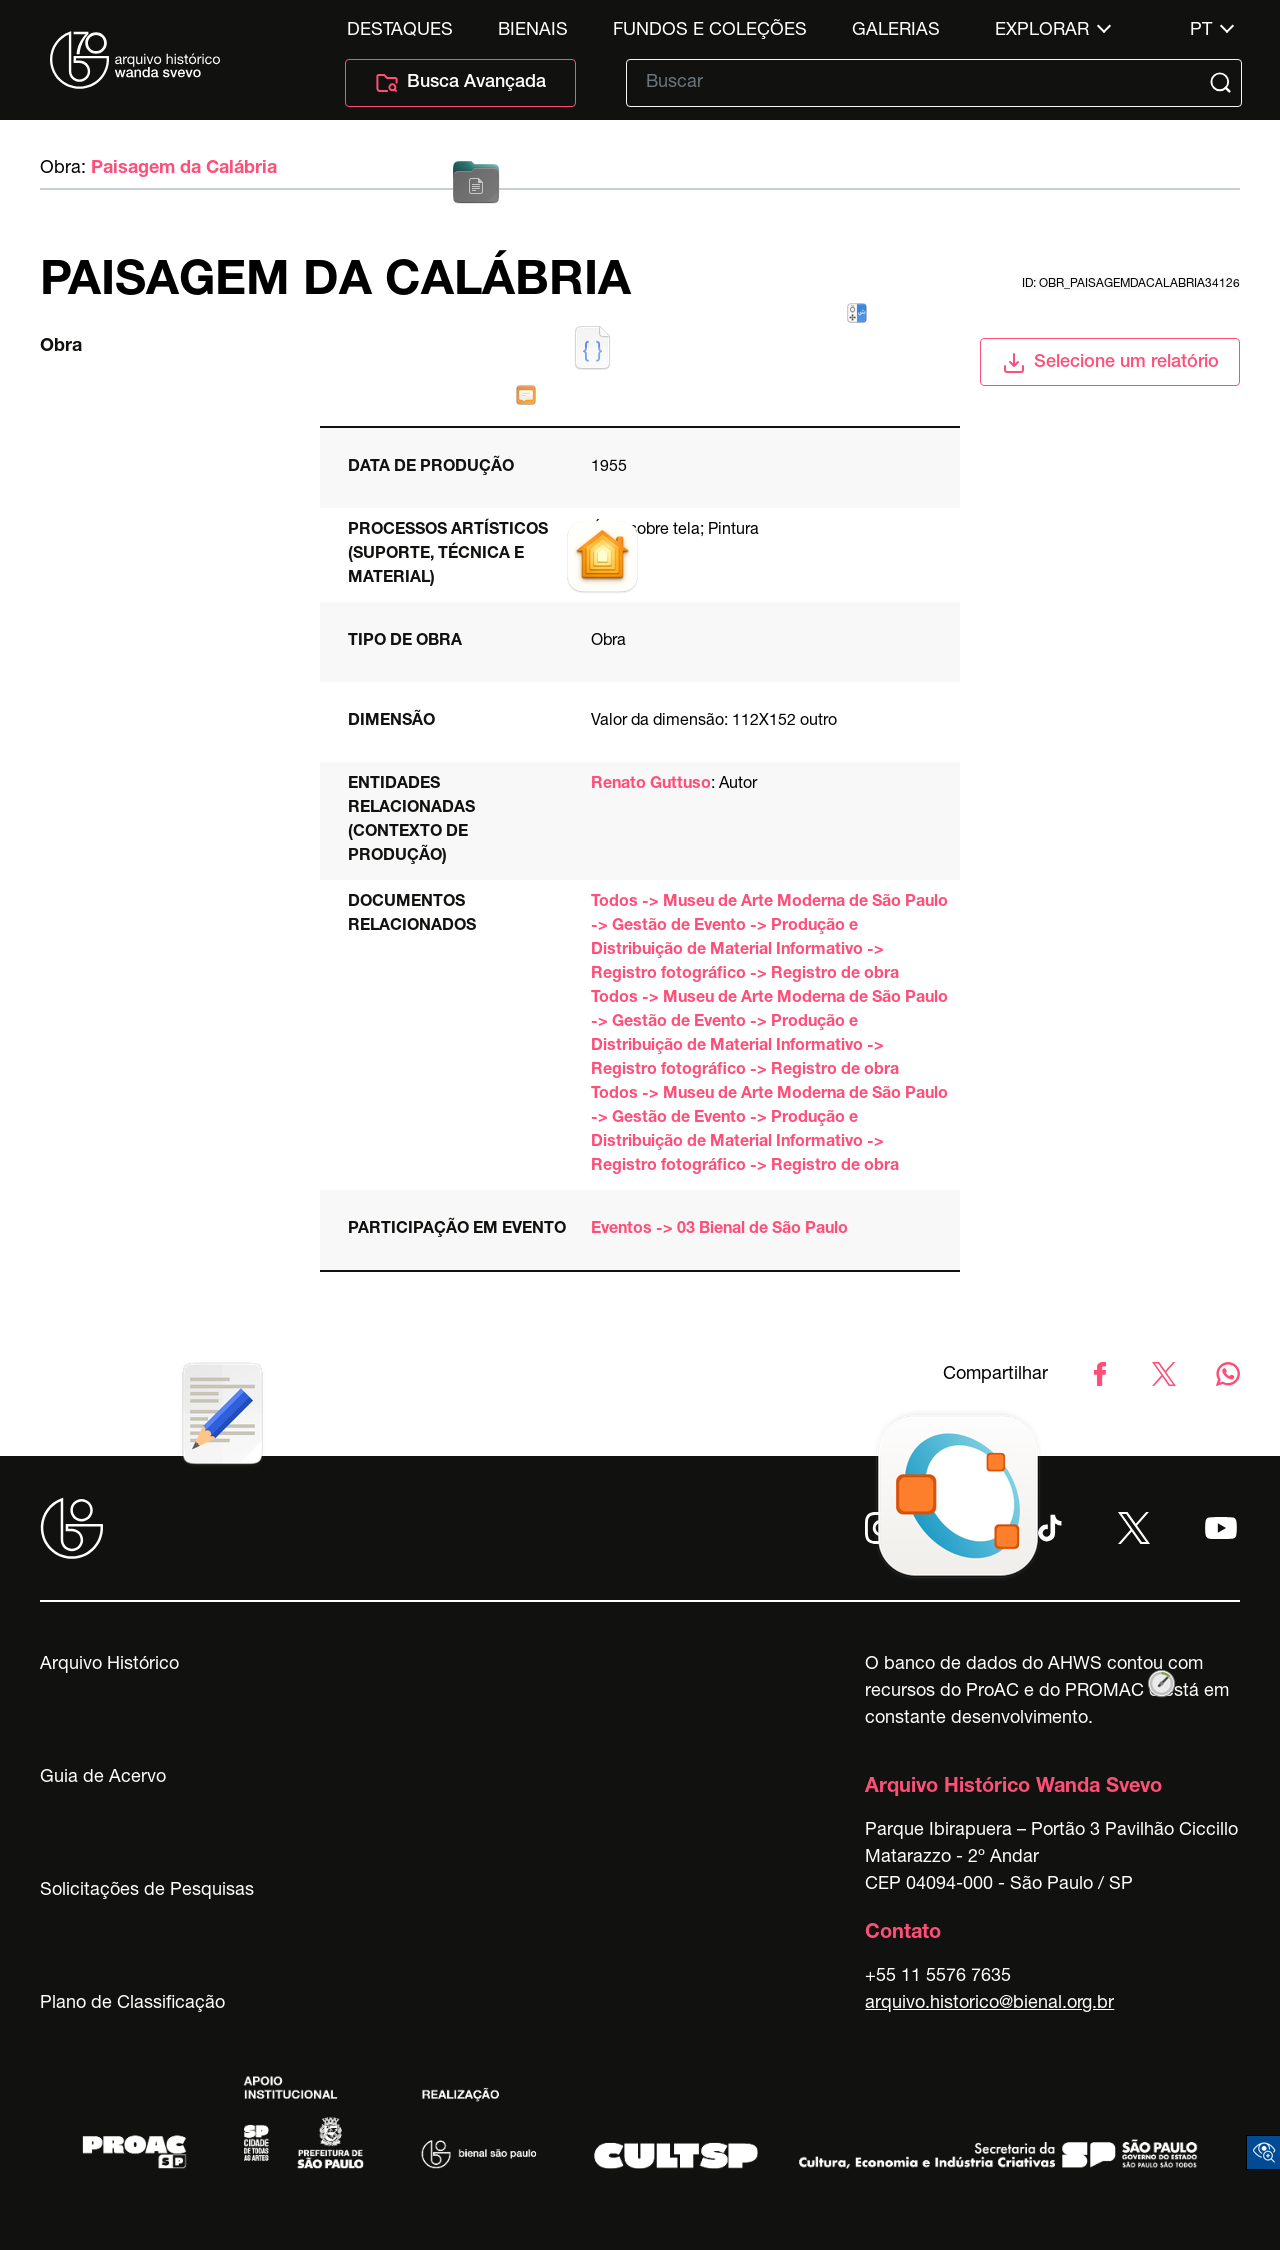 This screenshot has width=1280, height=2250. I want to click on open GNU Octave numerical computing application, so click(958, 1493).